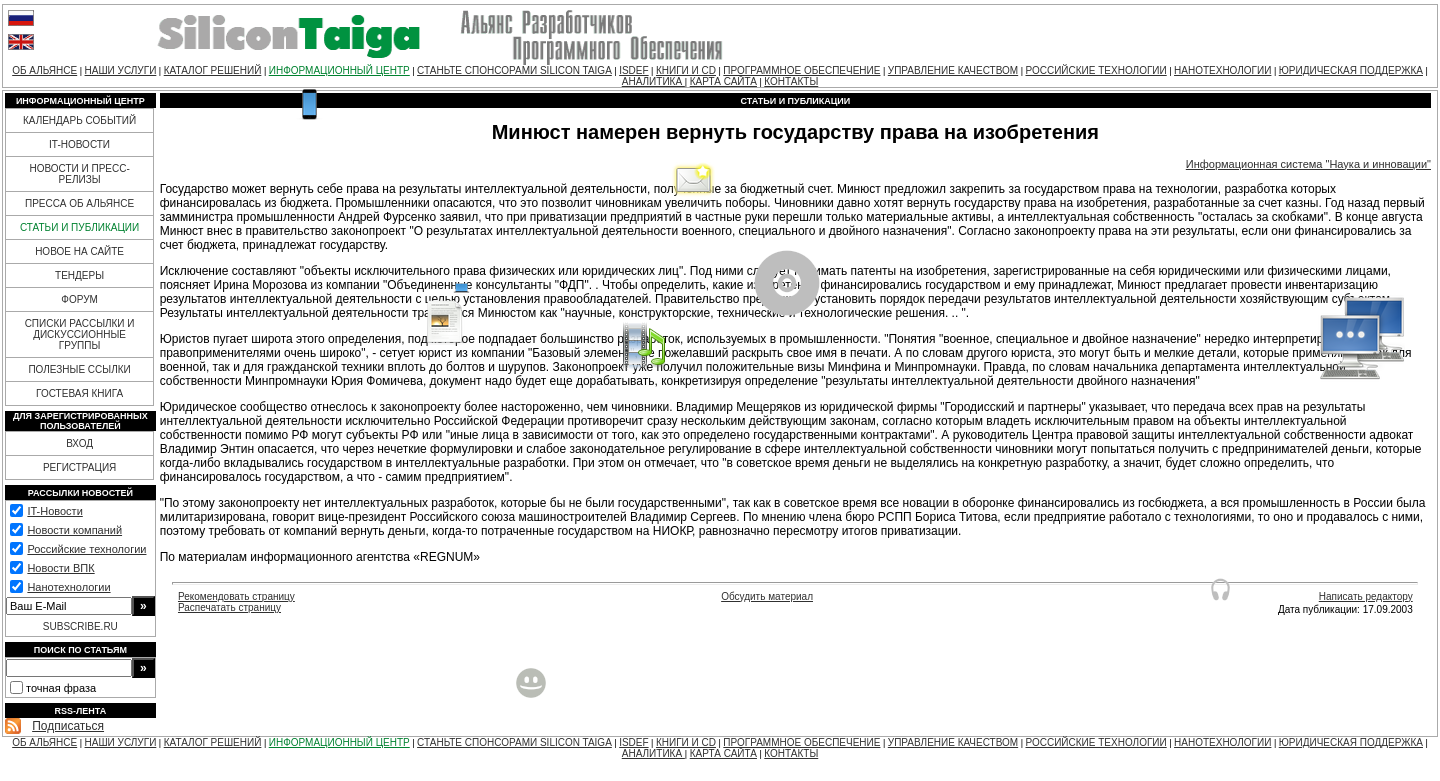  What do you see at coordinates (445, 321) in the screenshot?
I see `open a document file` at bounding box center [445, 321].